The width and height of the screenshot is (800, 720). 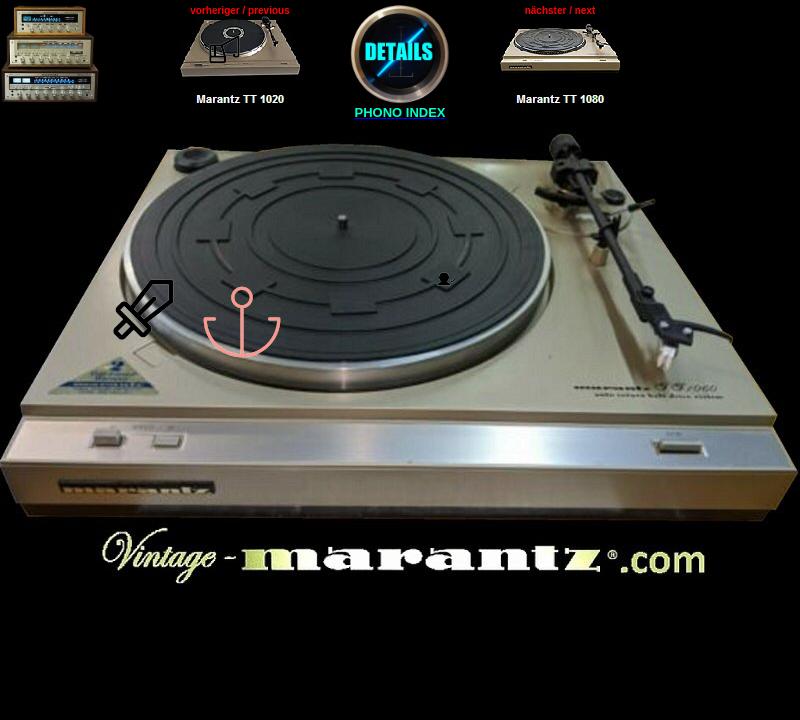 I want to click on access game or combat features, so click(x=144, y=308).